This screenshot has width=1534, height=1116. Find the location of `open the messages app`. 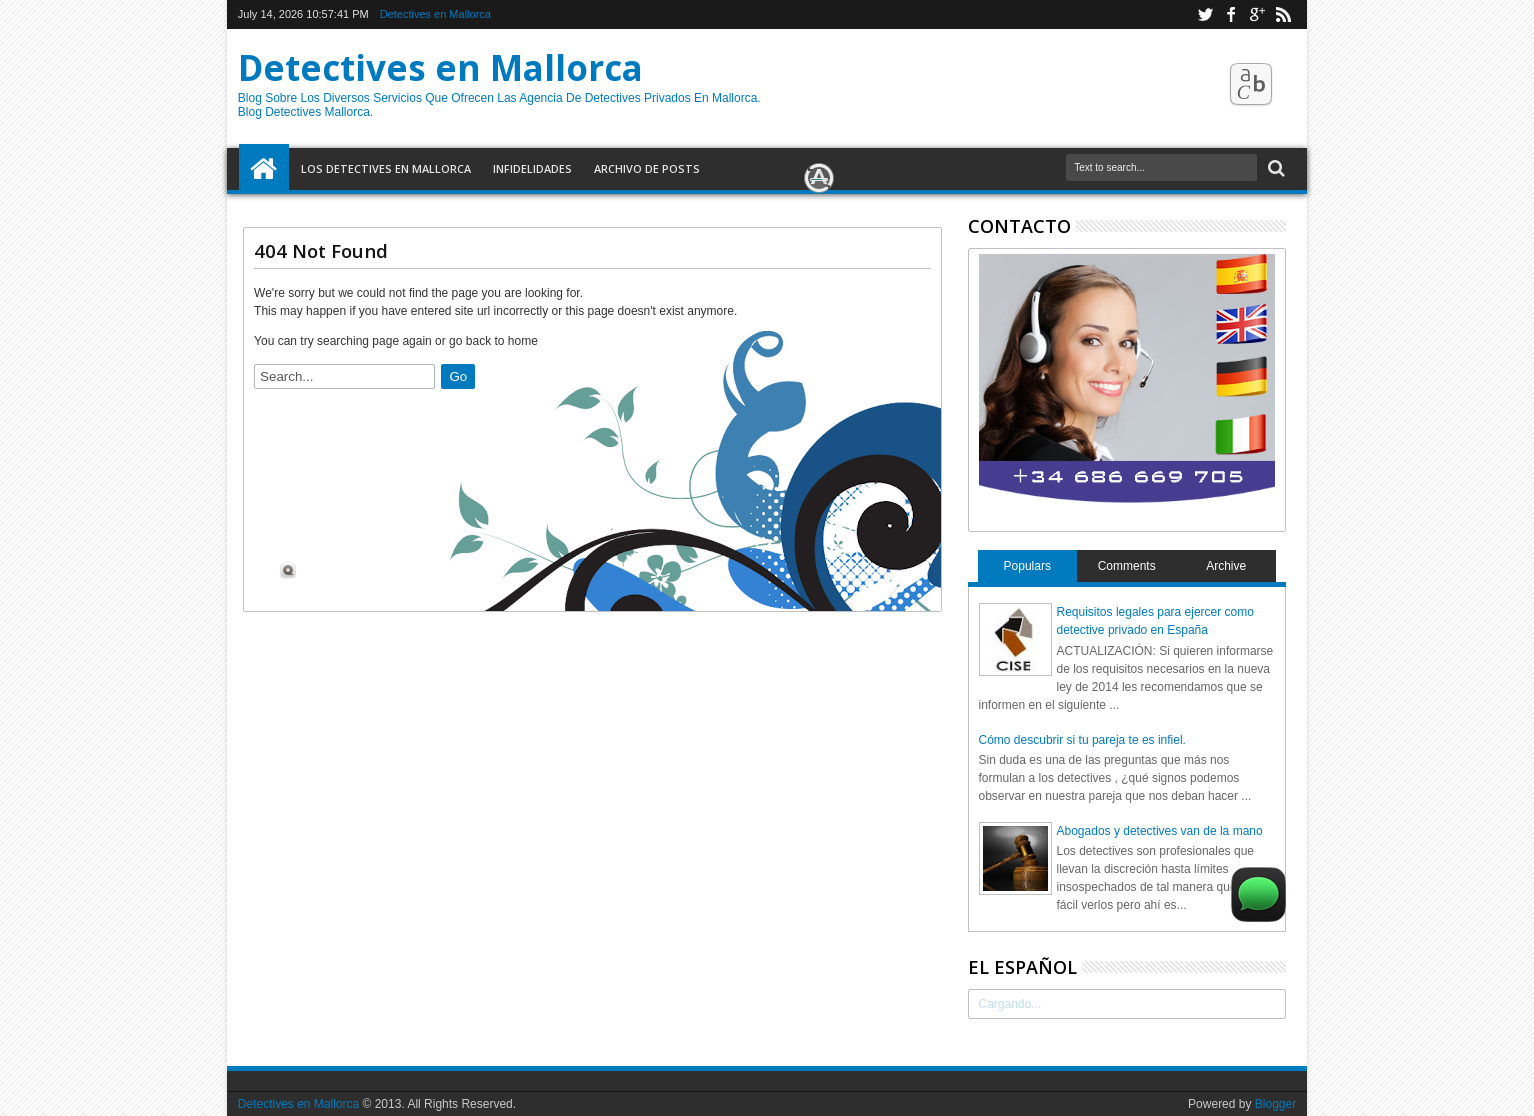

open the messages app is located at coordinates (1258, 894).